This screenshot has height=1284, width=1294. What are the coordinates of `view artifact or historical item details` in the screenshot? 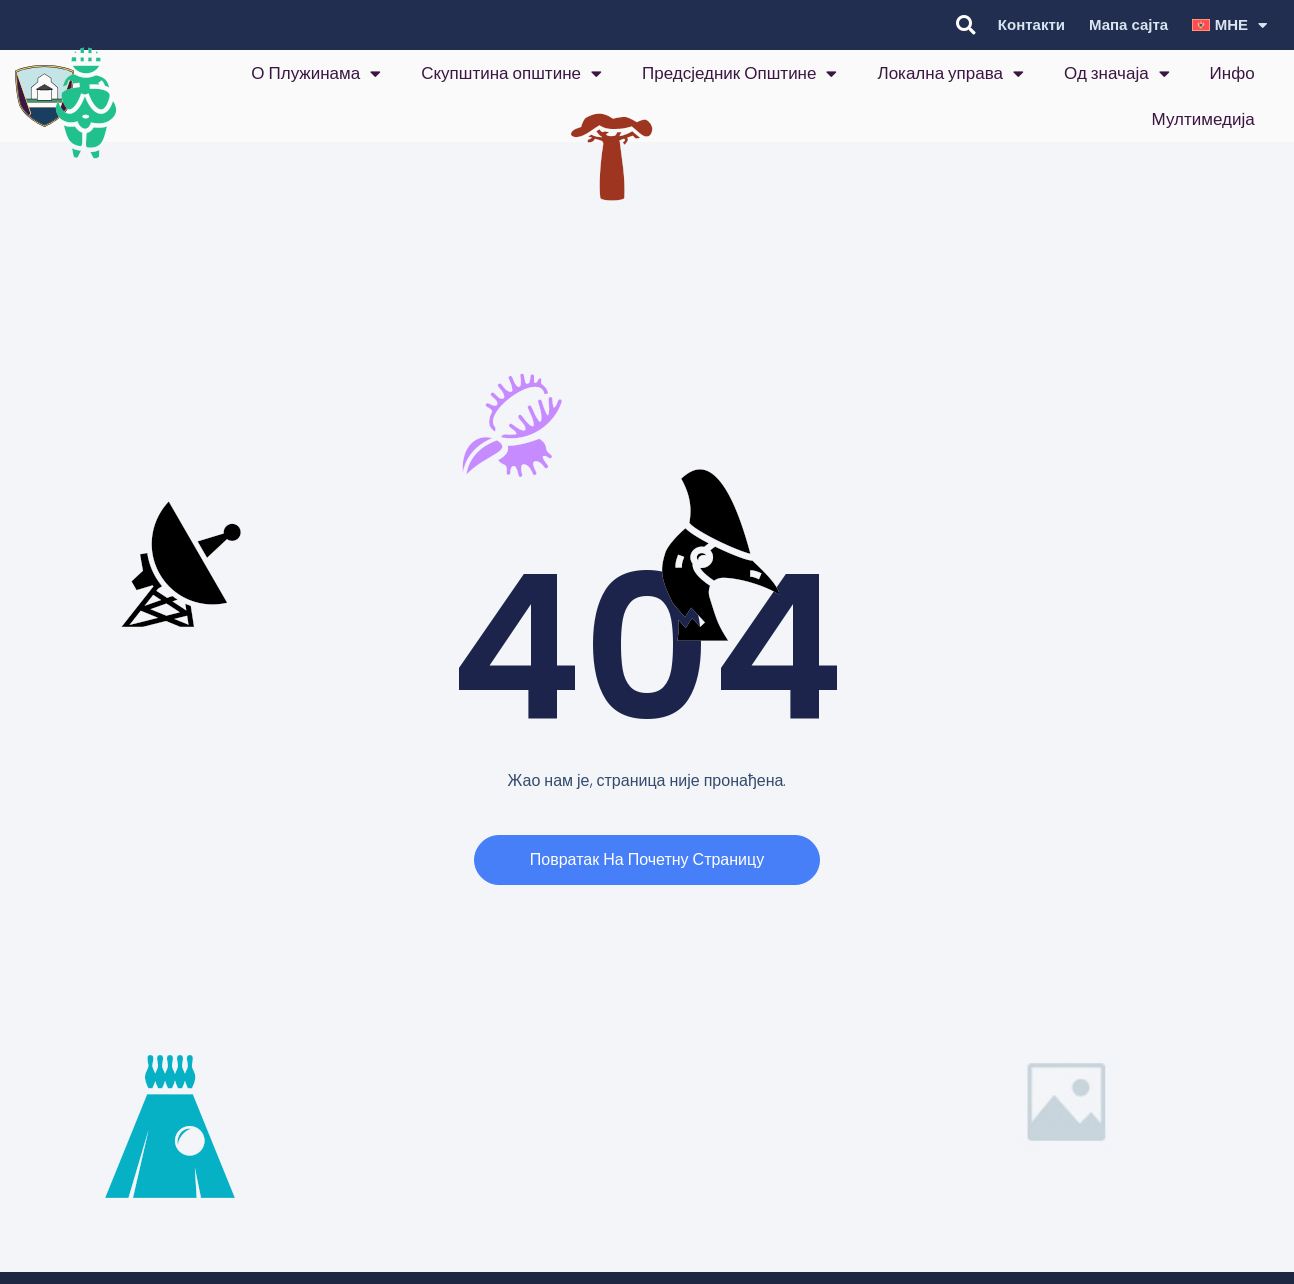 It's located at (86, 103).